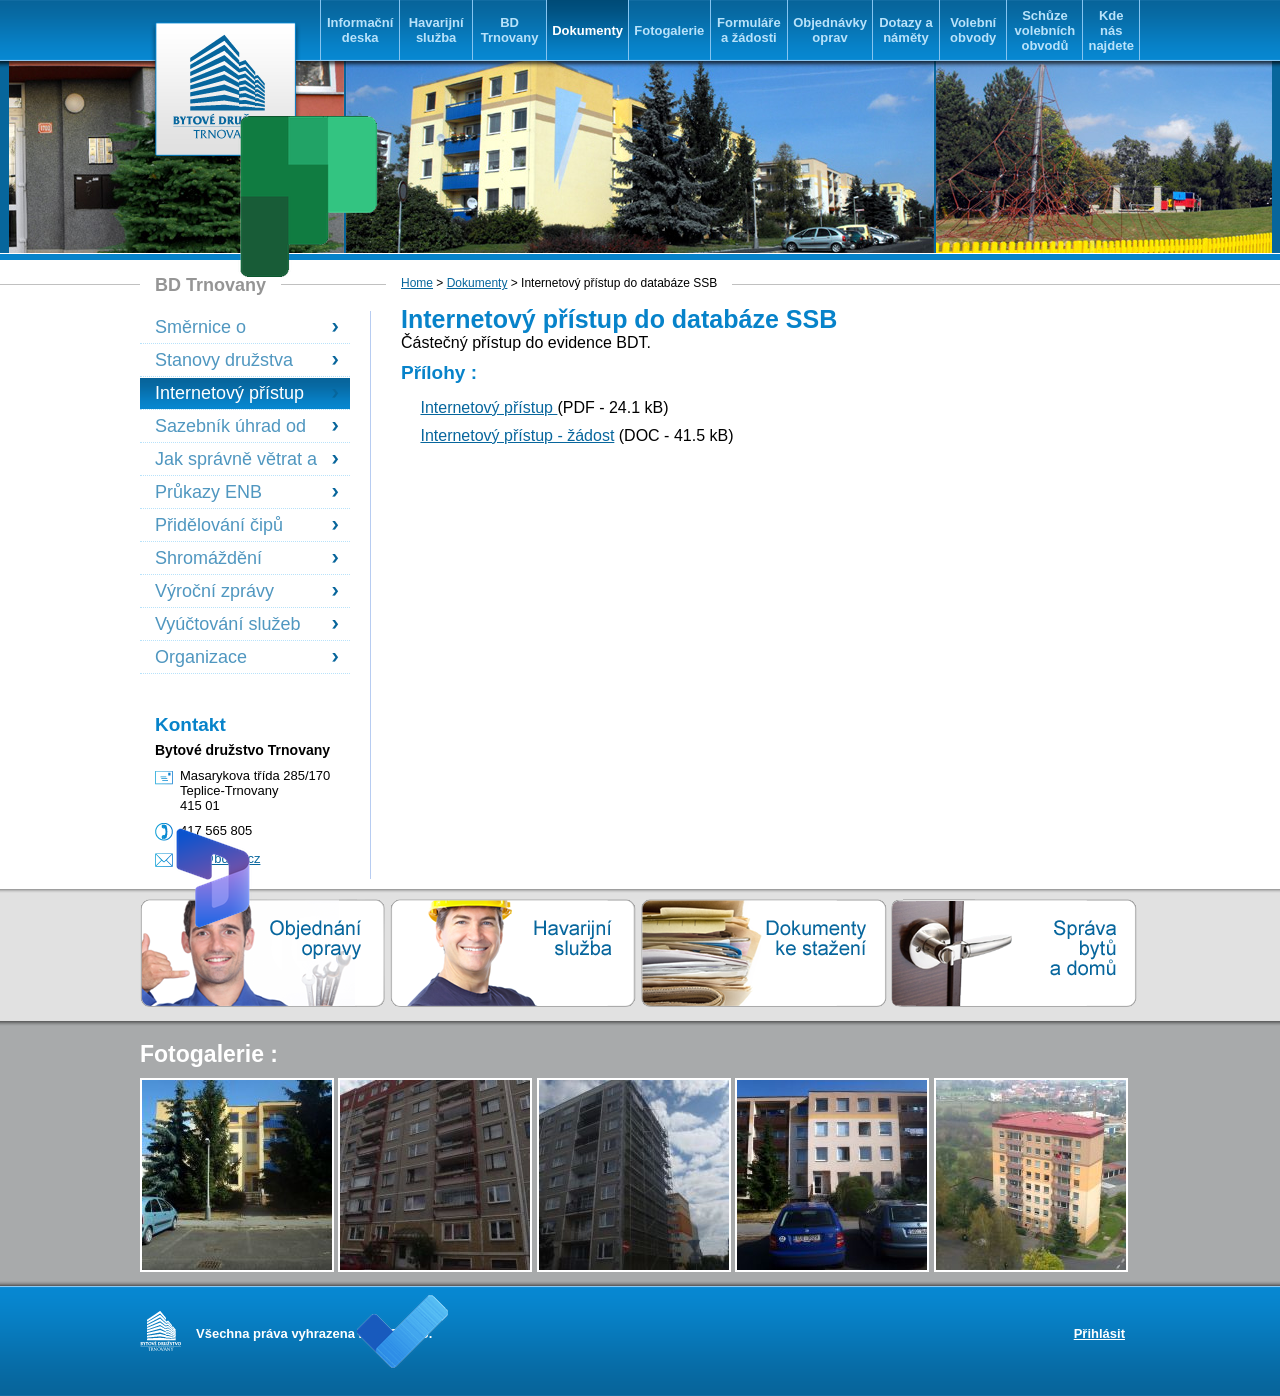 The width and height of the screenshot is (1280, 1396). Describe the element at coordinates (214, 878) in the screenshot. I see `open Microsoft Dynamics app` at that location.